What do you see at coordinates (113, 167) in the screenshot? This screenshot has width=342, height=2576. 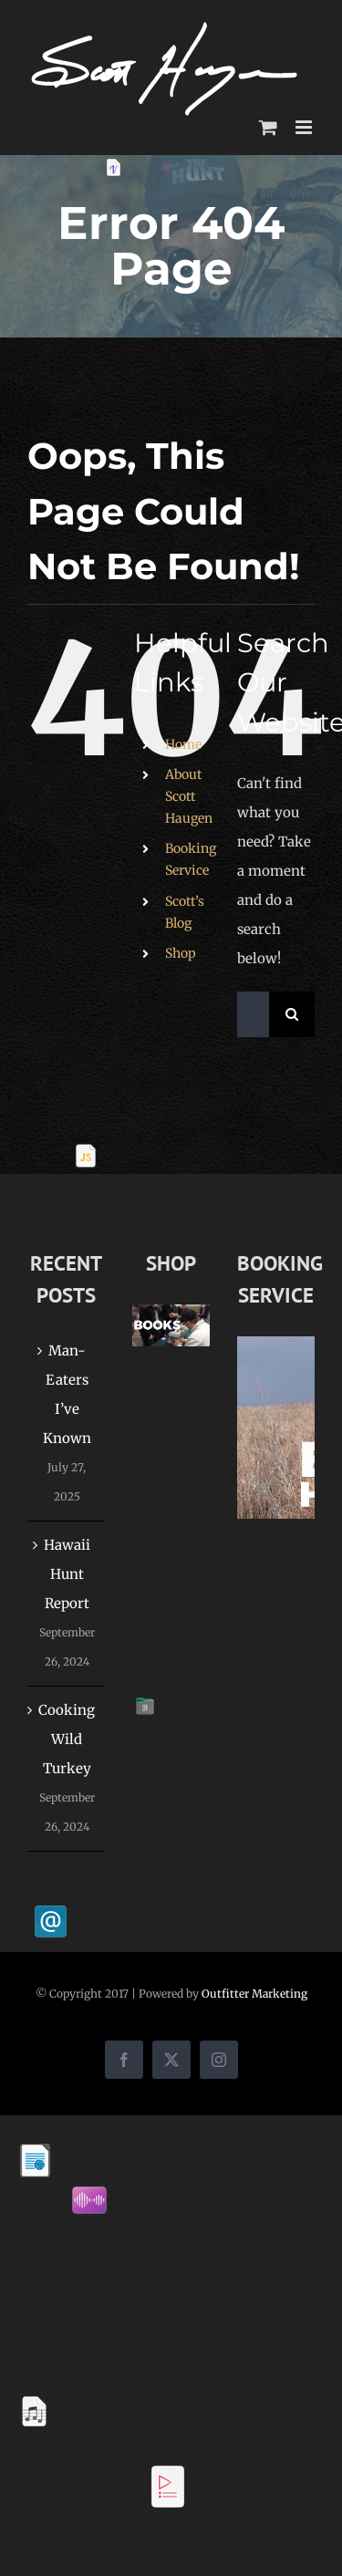 I see `vala programming language source file` at bounding box center [113, 167].